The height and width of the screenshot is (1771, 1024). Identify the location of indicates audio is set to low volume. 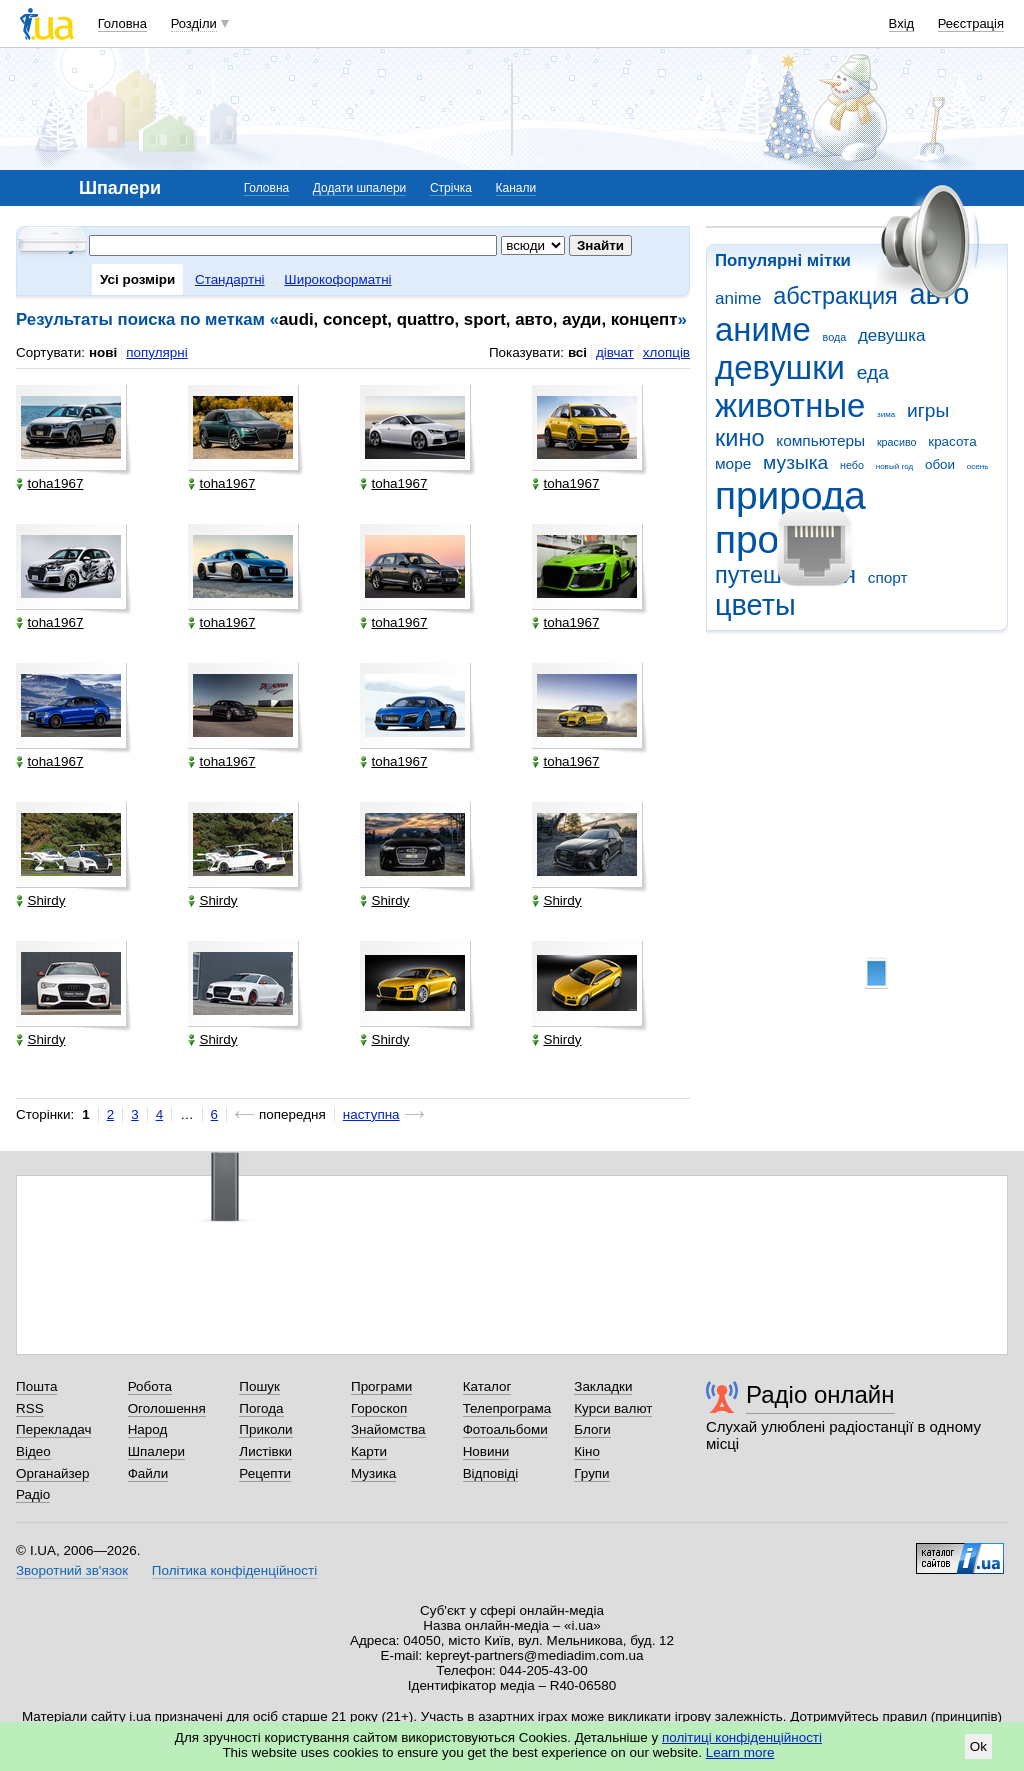
(938, 242).